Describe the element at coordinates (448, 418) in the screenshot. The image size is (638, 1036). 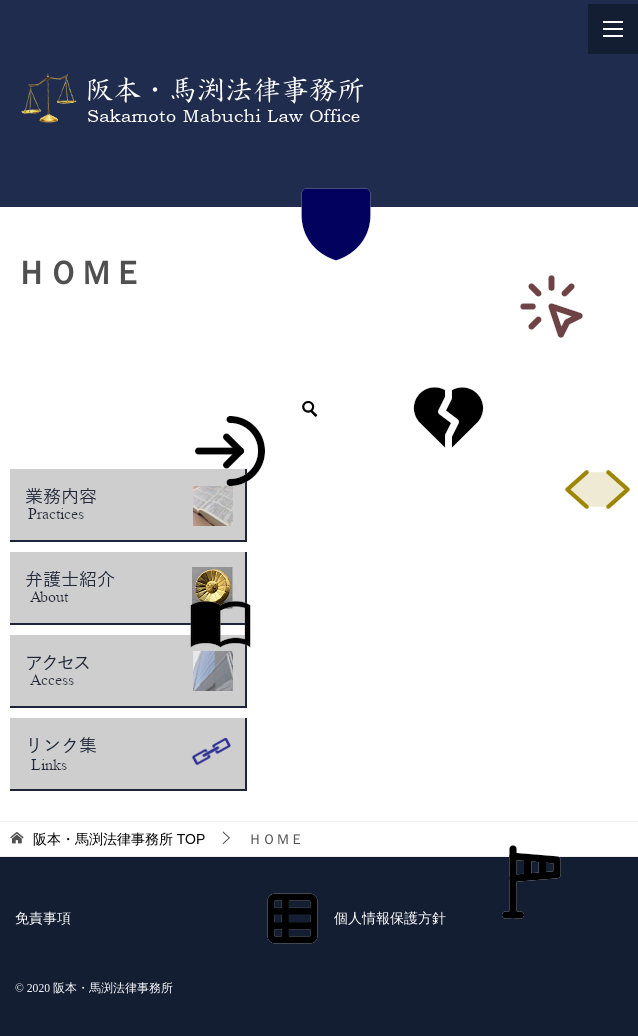
I see `indicates a broken or failed favorite` at that location.